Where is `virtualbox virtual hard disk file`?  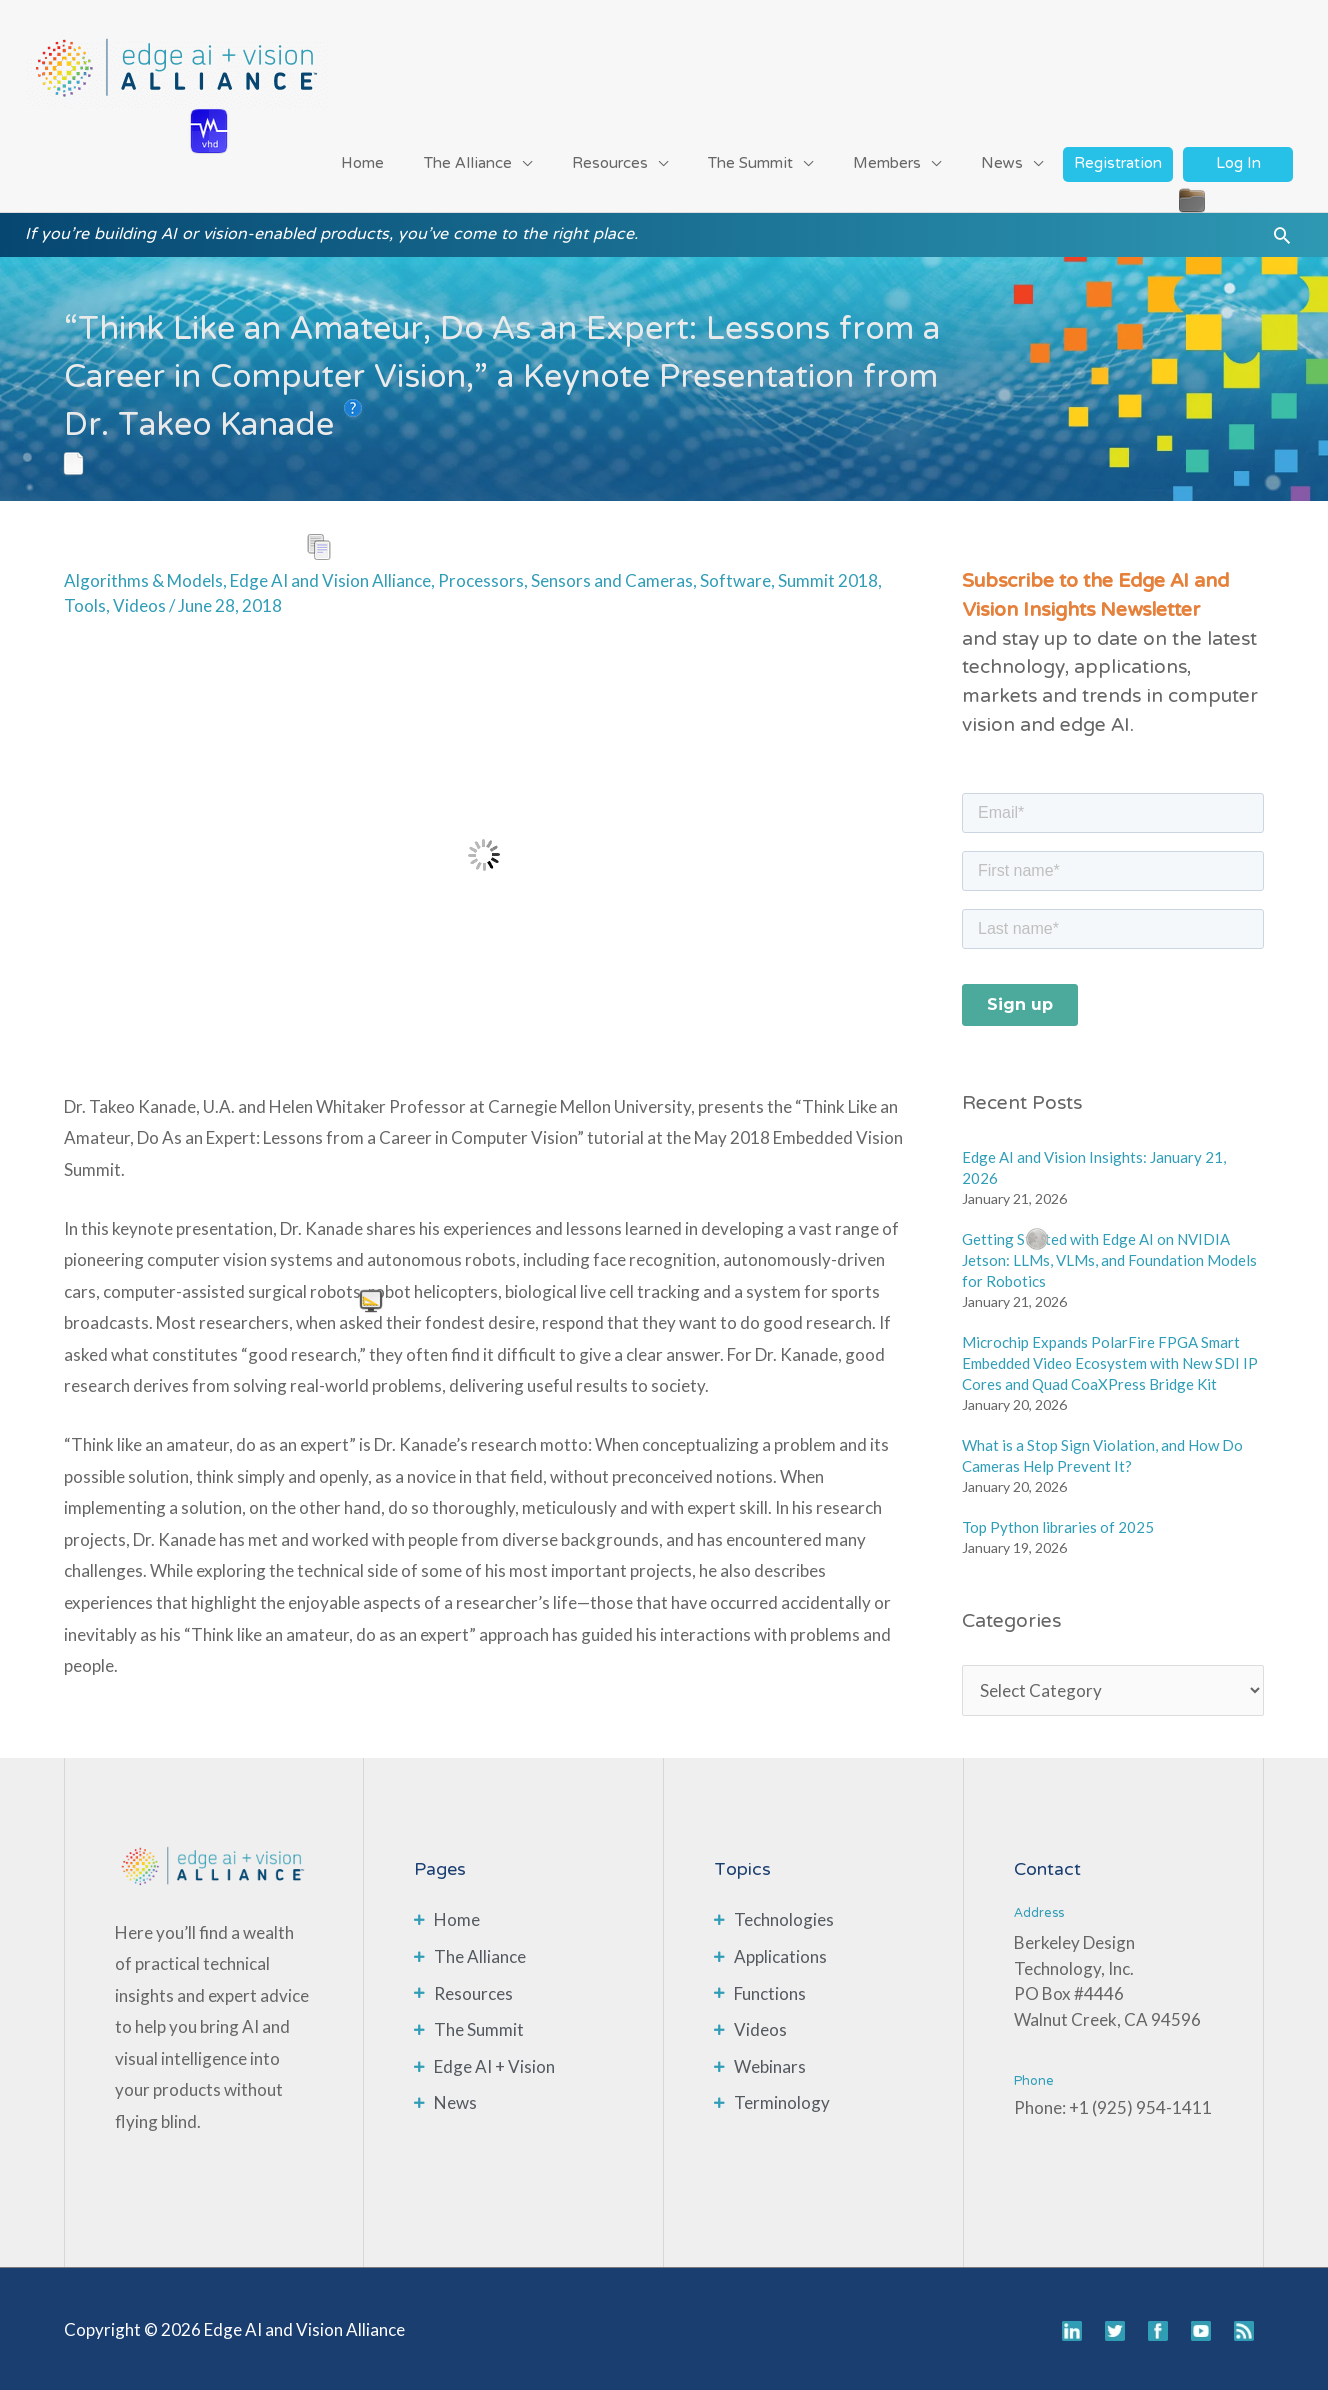 virtualbox virtual hard disk file is located at coordinates (209, 131).